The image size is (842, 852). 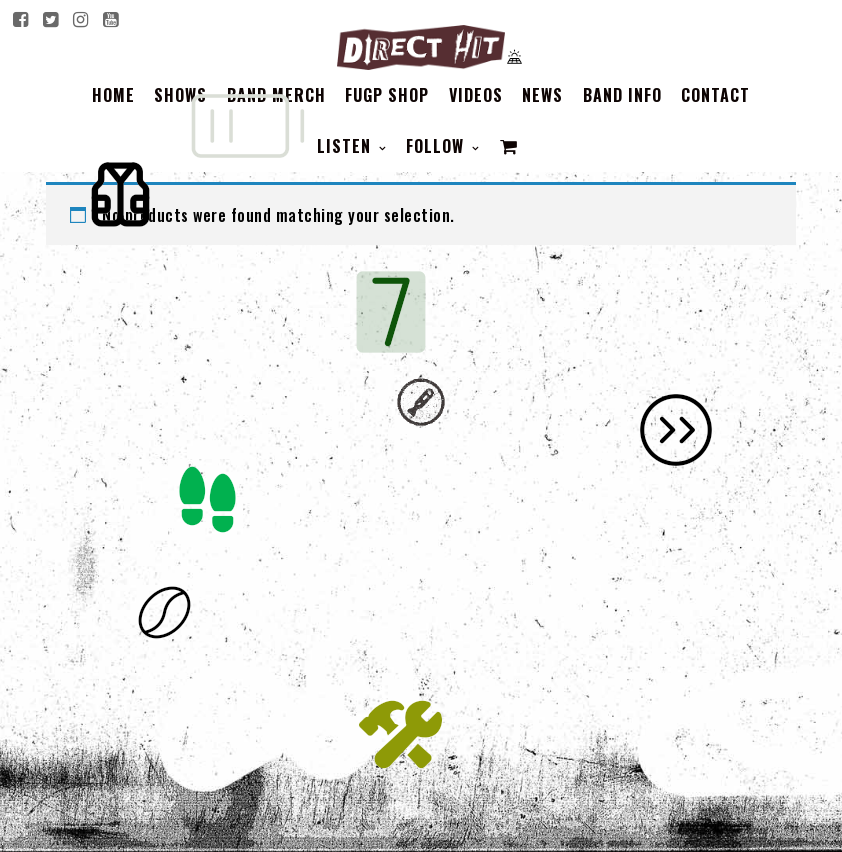 What do you see at coordinates (164, 612) in the screenshot?
I see `browse coffee-related content or settings` at bounding box center [164, 612].